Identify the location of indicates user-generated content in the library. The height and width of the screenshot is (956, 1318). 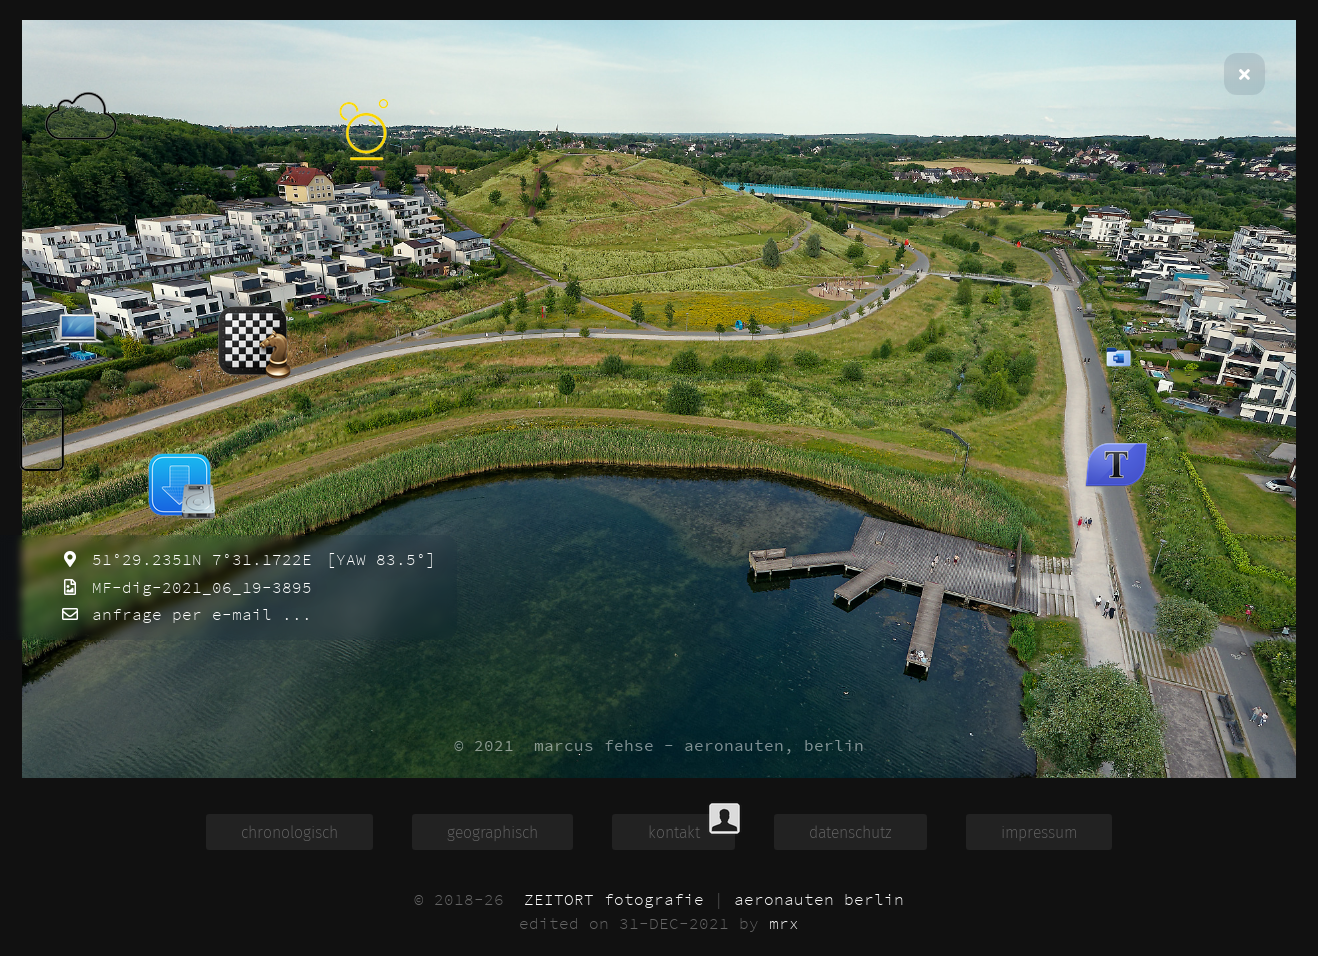
(705, 799).